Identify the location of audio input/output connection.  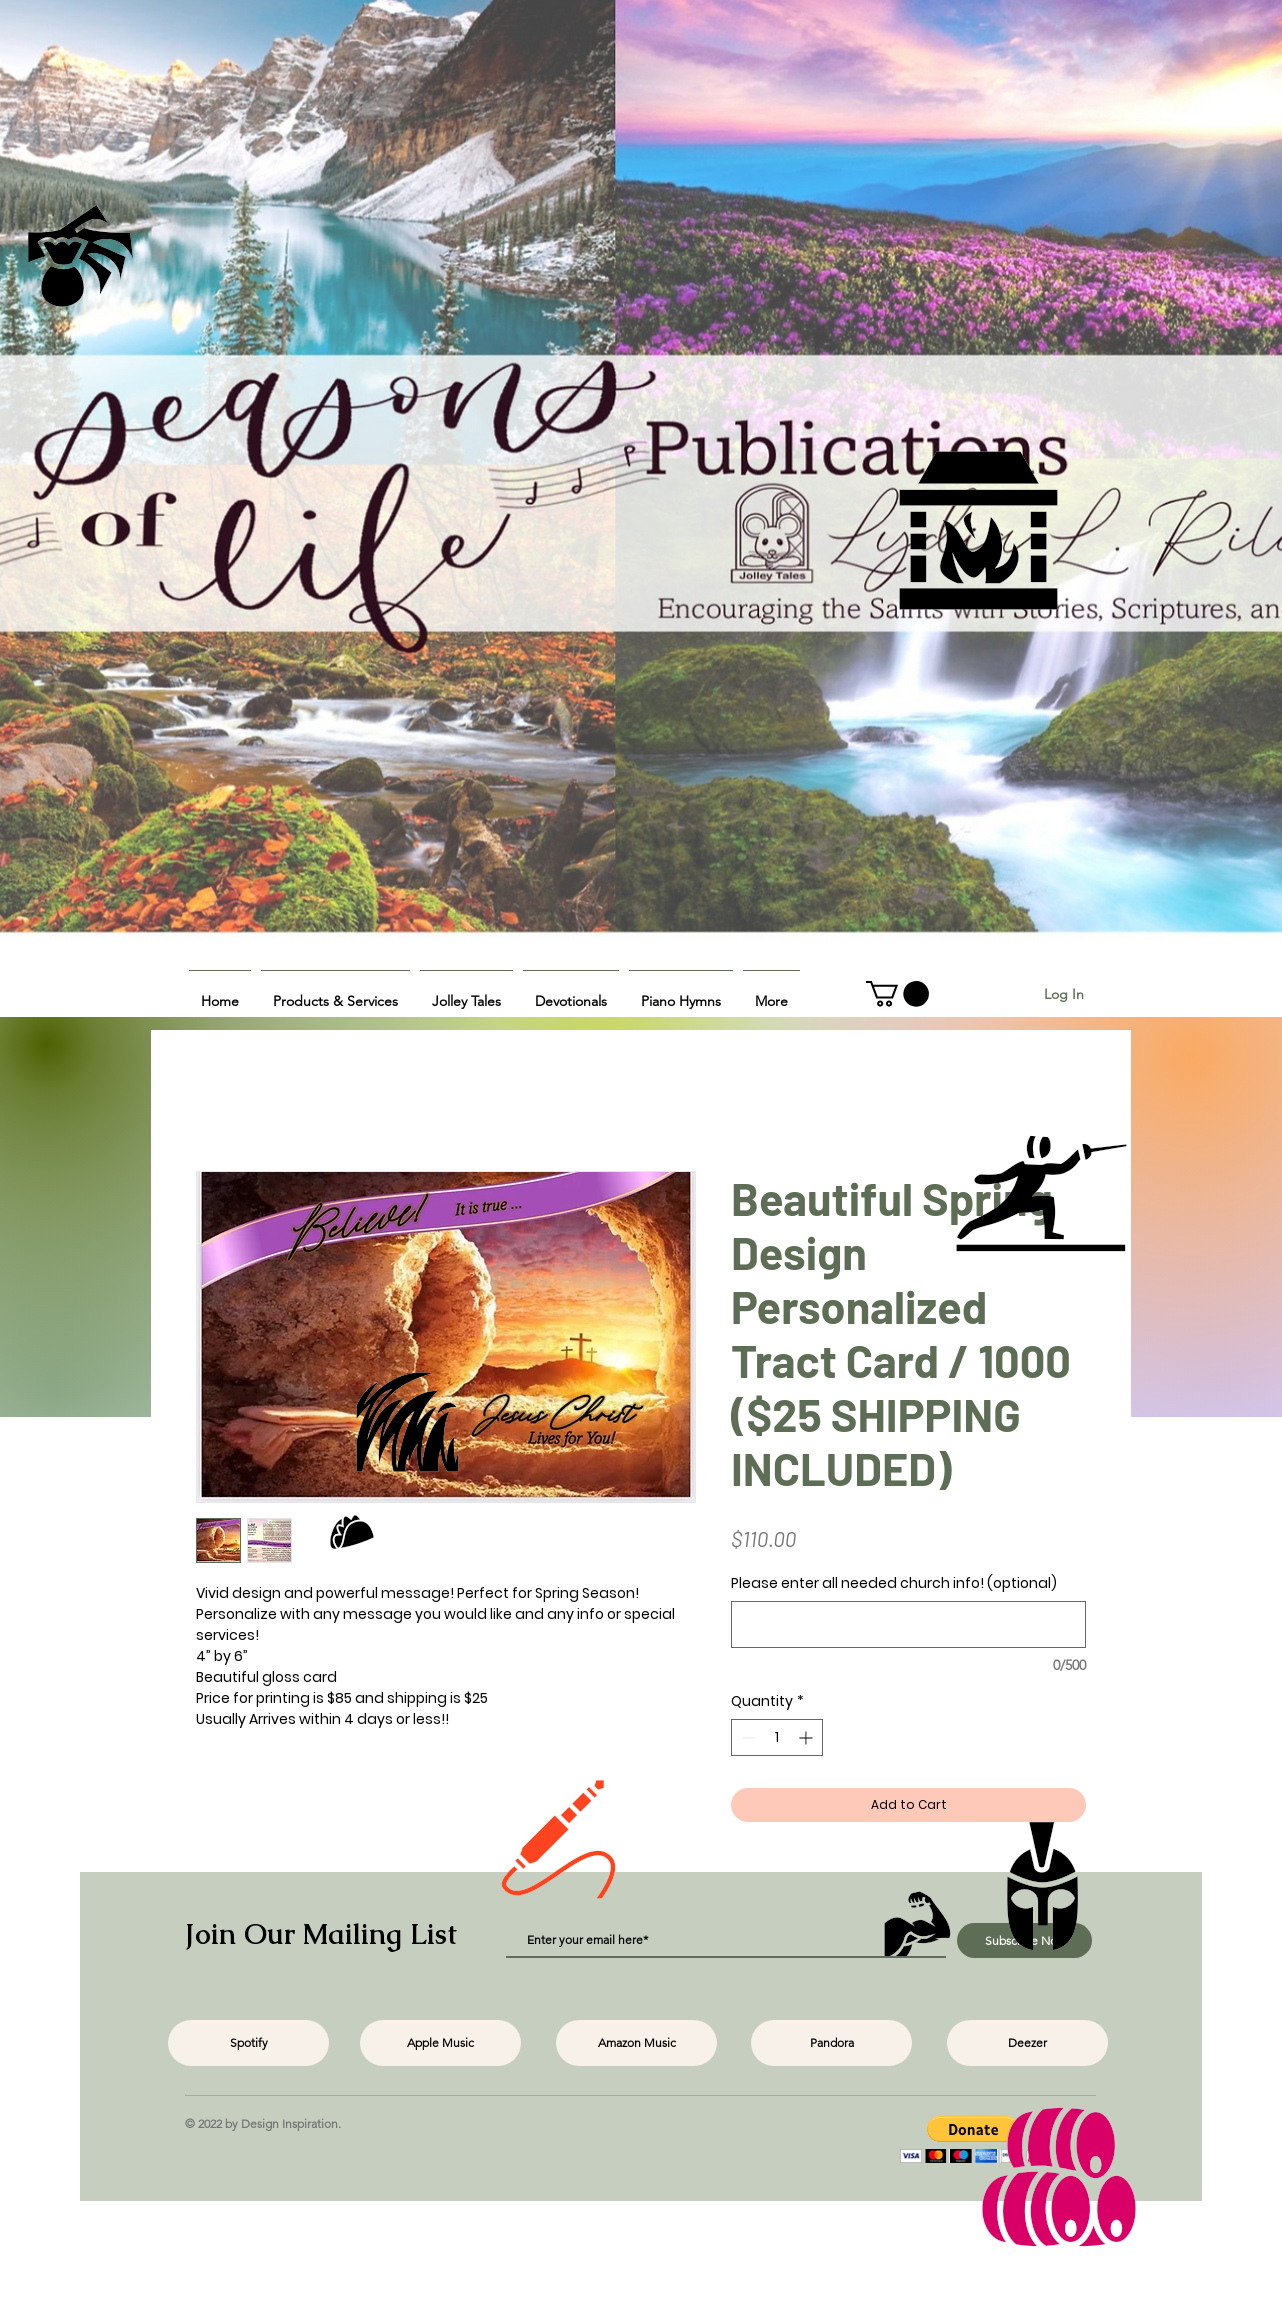
(558, 1838).